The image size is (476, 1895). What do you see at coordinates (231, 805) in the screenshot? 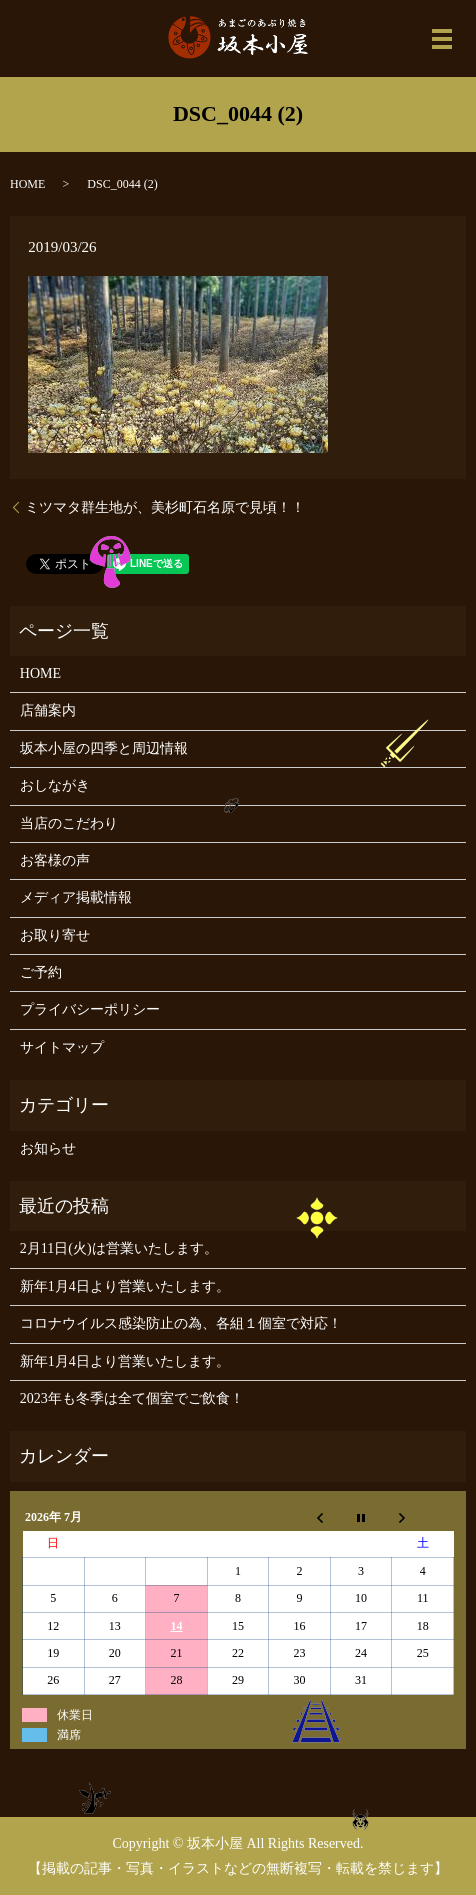
I see `equip brass knuckles weapon` at bounding box center [231, 805].